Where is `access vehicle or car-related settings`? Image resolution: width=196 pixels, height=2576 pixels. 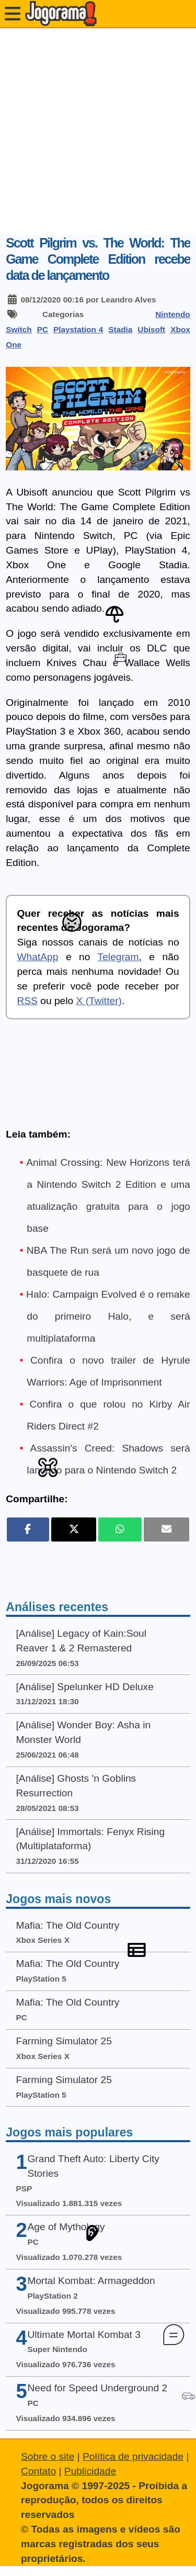
access vehicle or car-related settings is located at coordinates (188, 2395).